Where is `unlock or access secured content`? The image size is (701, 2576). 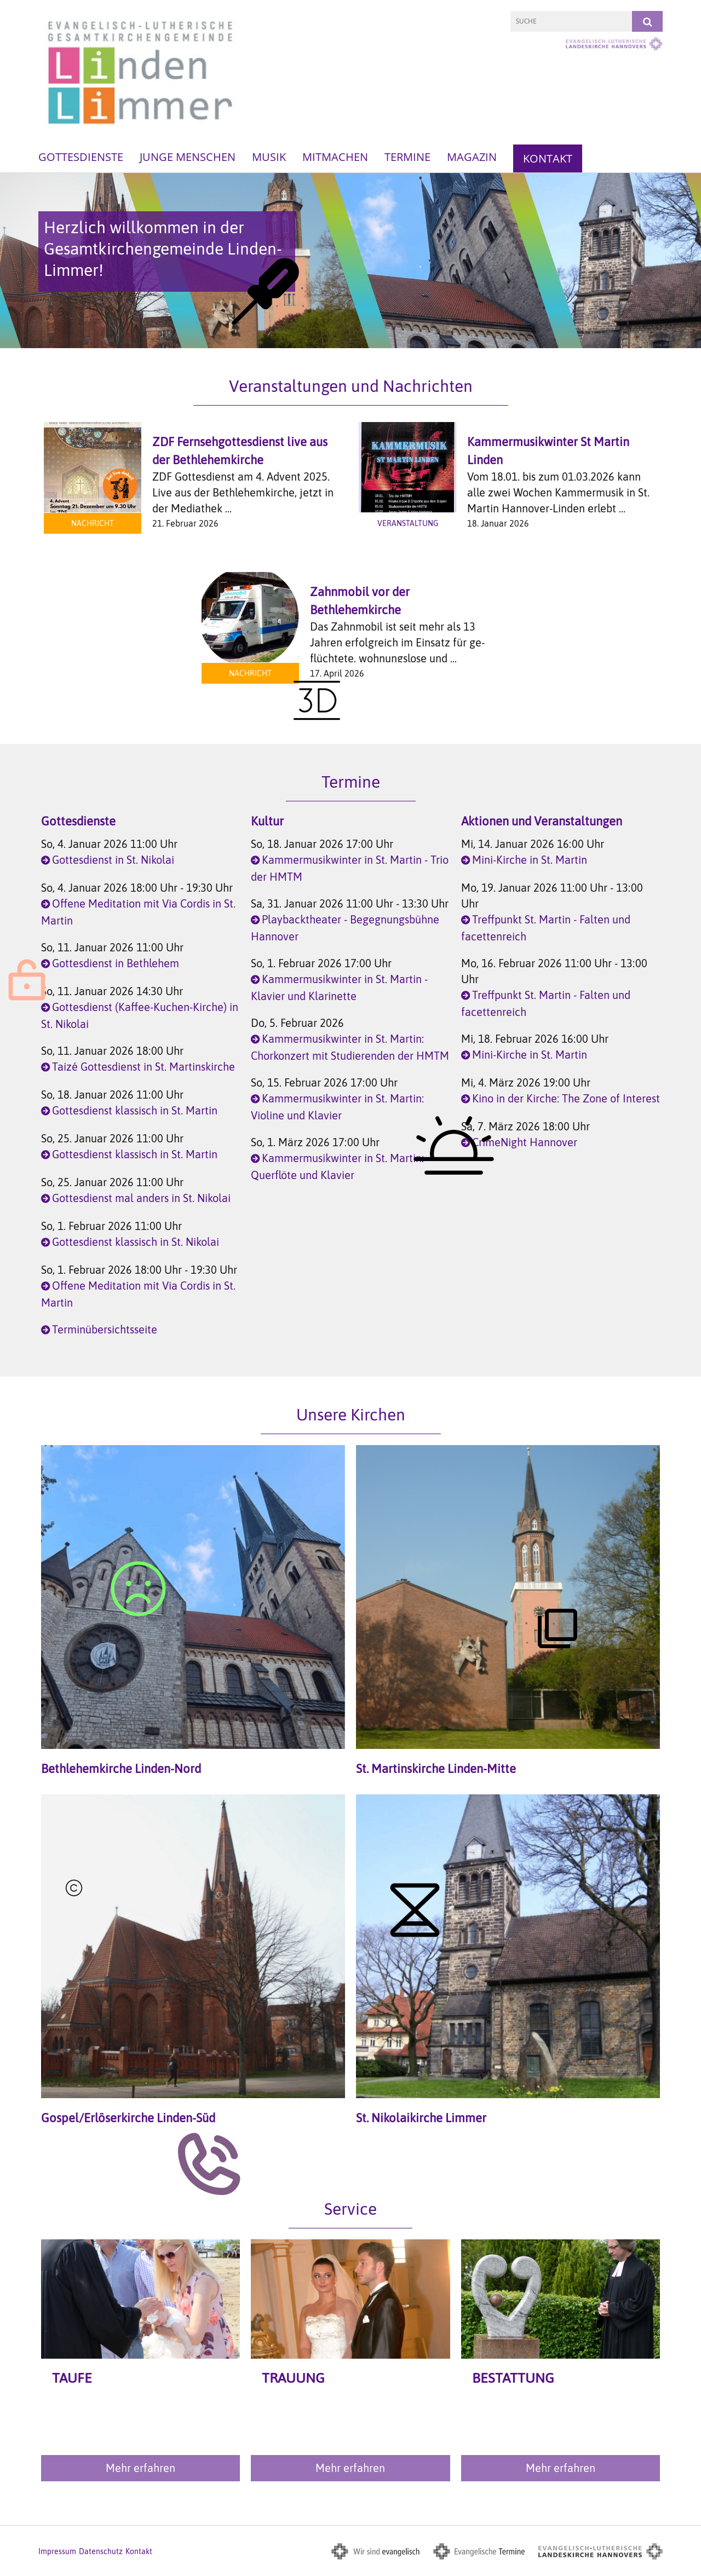 unlock or access secured content is located at coordinates (27, 982).